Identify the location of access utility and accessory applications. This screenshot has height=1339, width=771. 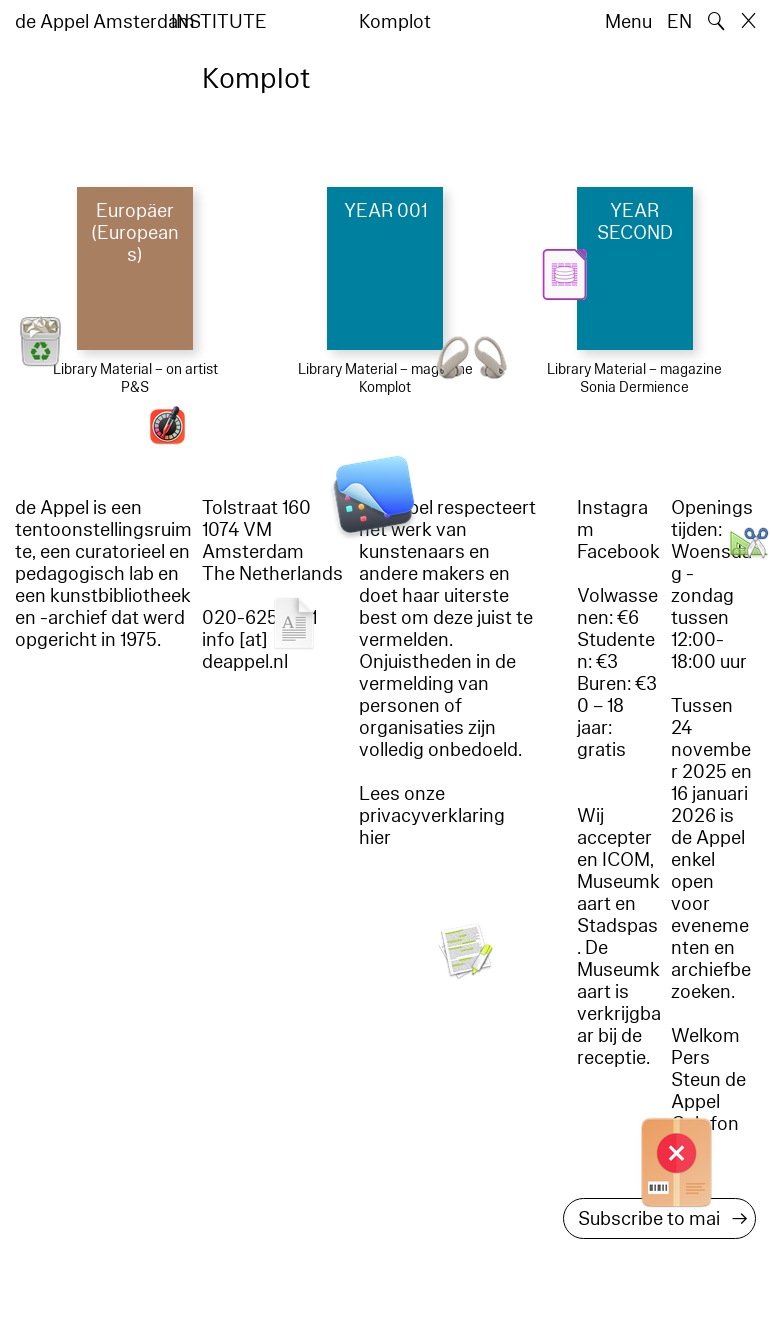
(748, 540).